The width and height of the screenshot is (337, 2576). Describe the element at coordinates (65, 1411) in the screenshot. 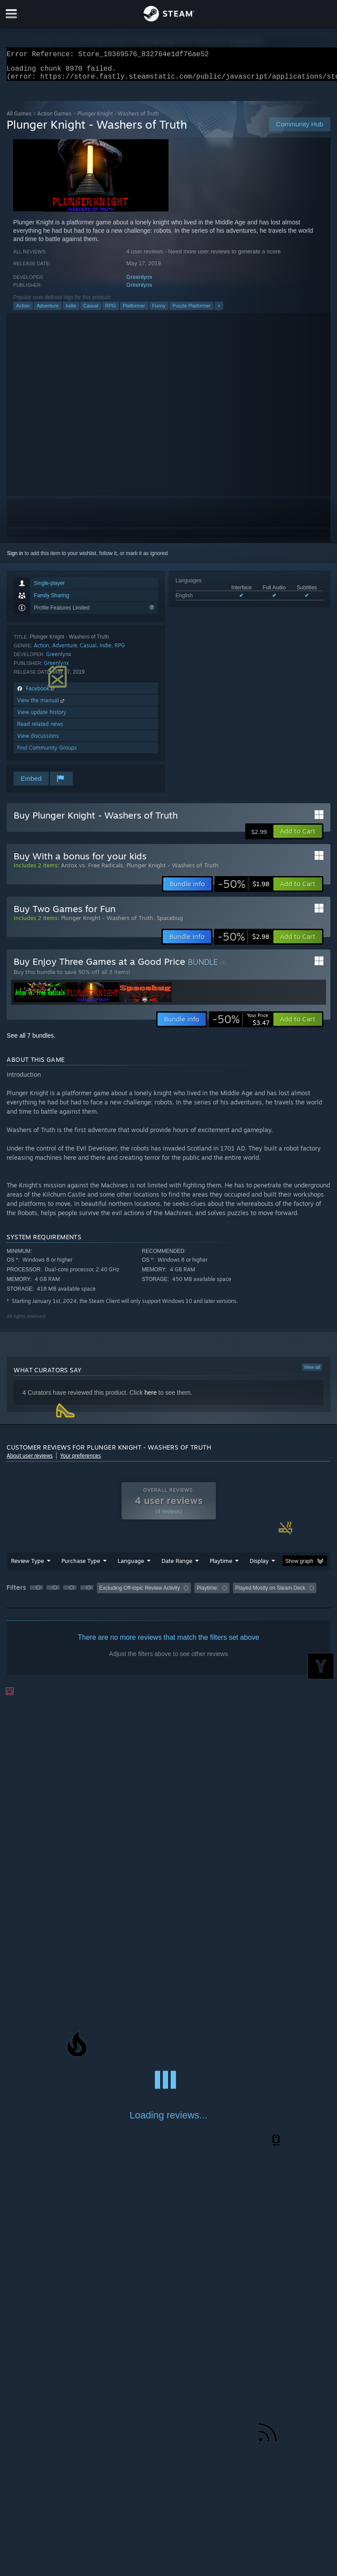

I see `browse women's footwear category` at that location.